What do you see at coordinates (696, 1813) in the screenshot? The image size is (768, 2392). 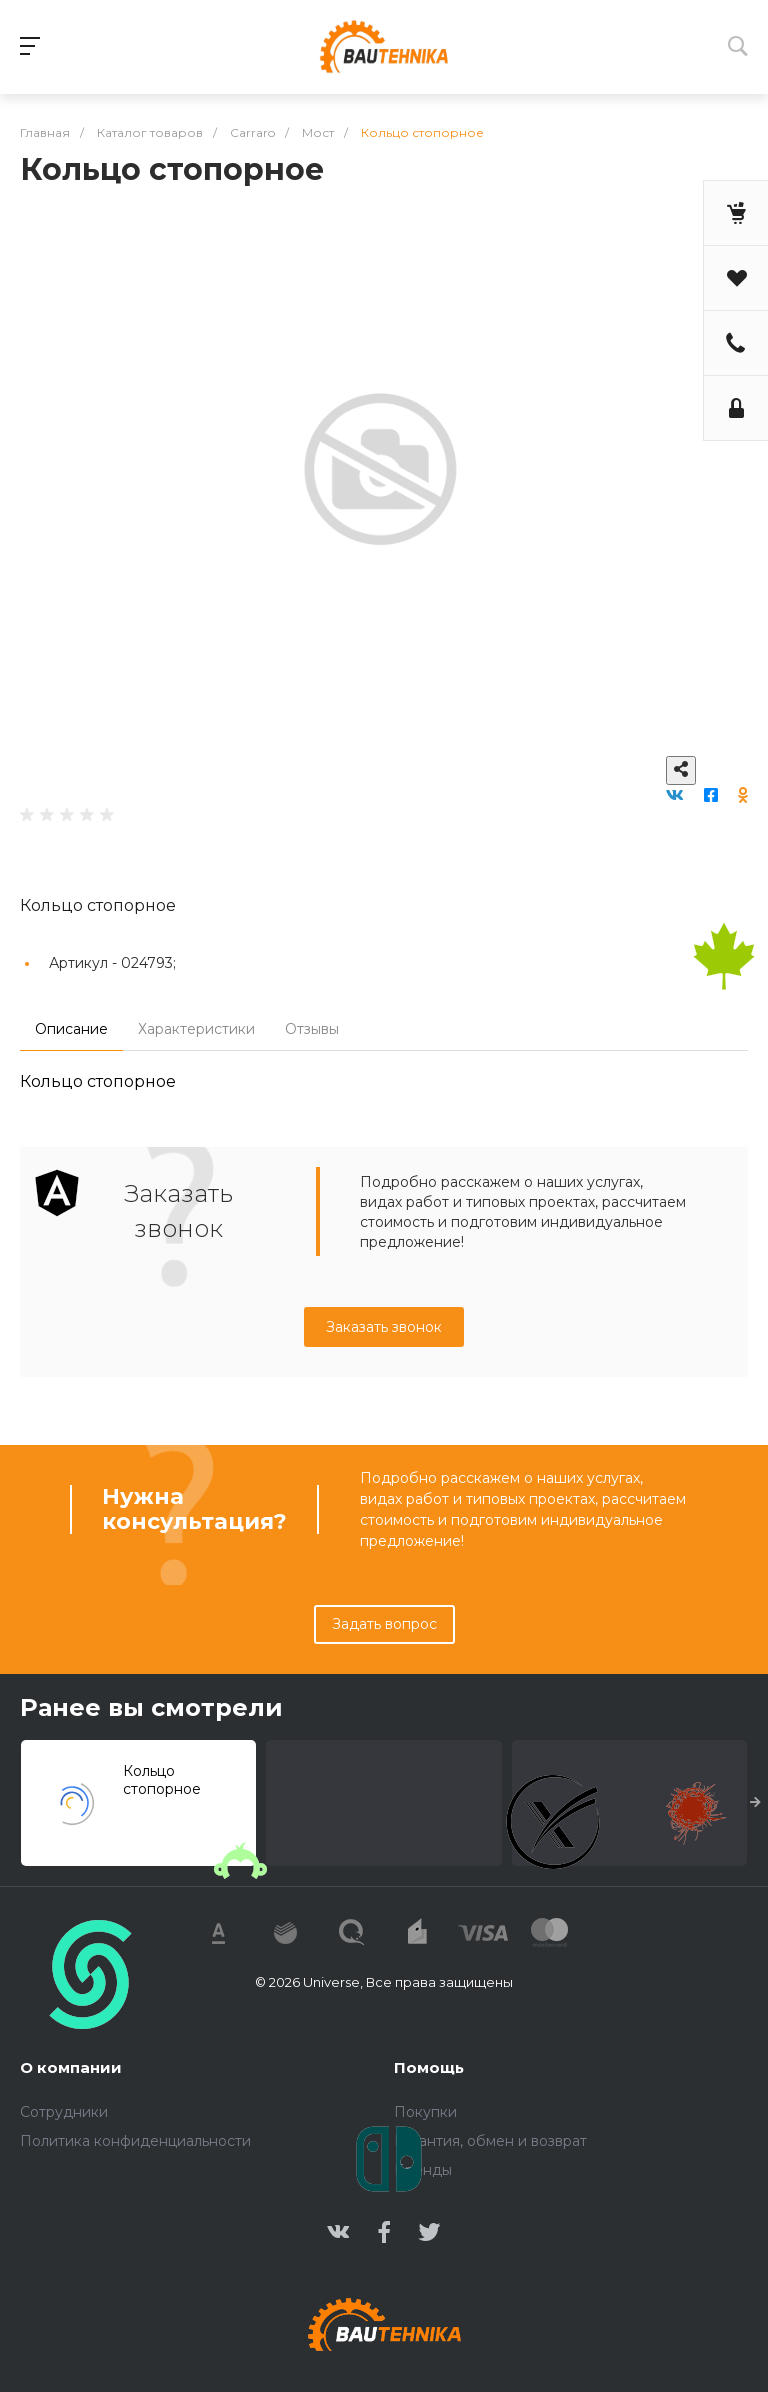 I see `visit habr technology blog platform` at bounding box center [696, 1813].